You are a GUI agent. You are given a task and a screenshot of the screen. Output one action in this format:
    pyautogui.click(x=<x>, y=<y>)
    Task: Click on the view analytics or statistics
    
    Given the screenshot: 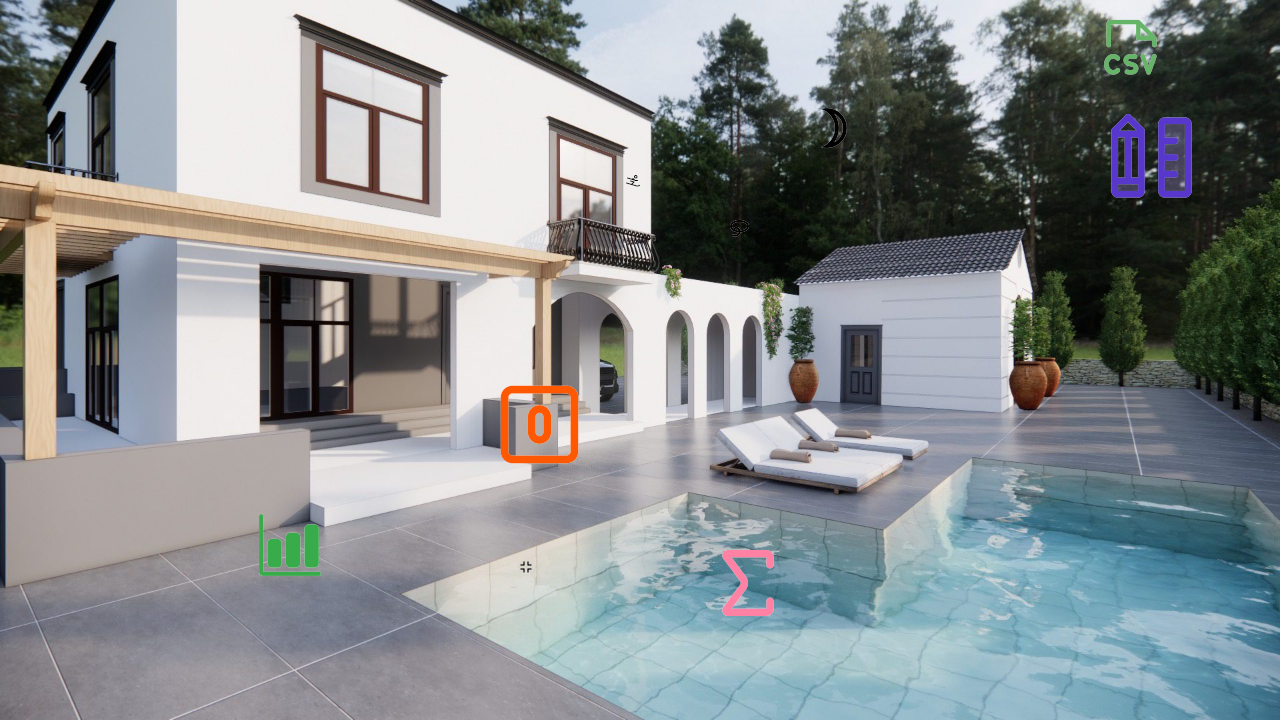 What is the action you would take?
    pyautogui.click(x=290, y=545)
    